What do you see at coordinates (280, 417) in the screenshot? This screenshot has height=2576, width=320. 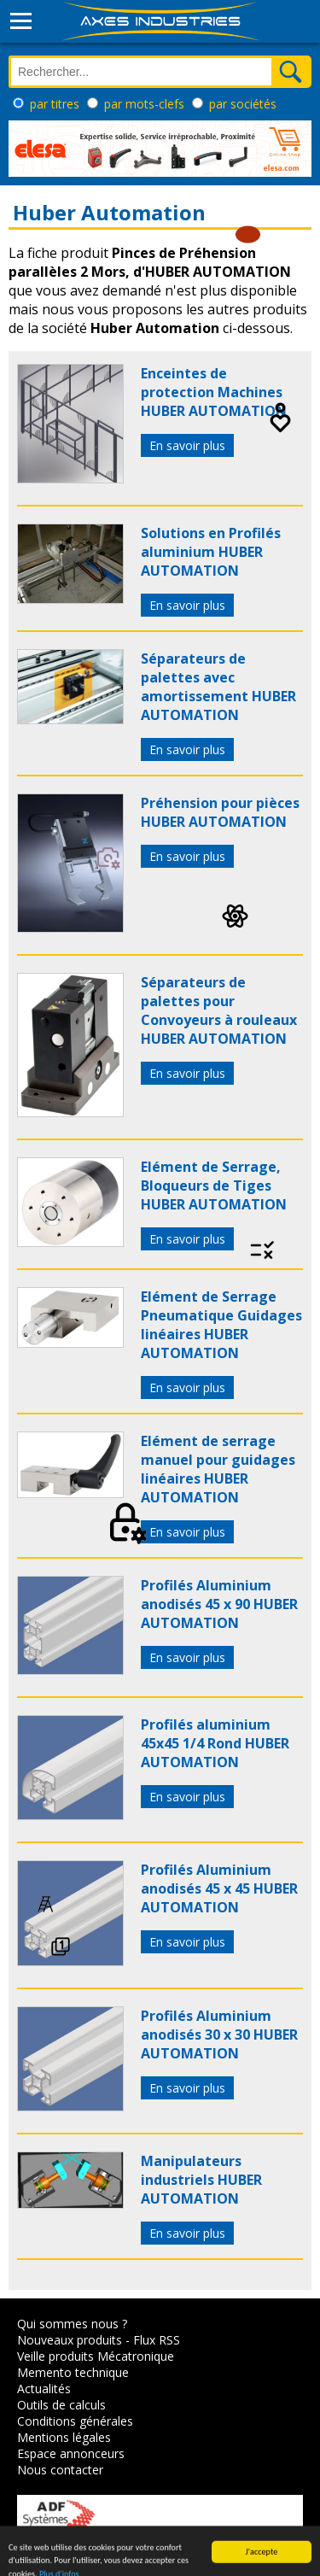 I see `show empathy or emotional support features` at bounding box center [280, 417].